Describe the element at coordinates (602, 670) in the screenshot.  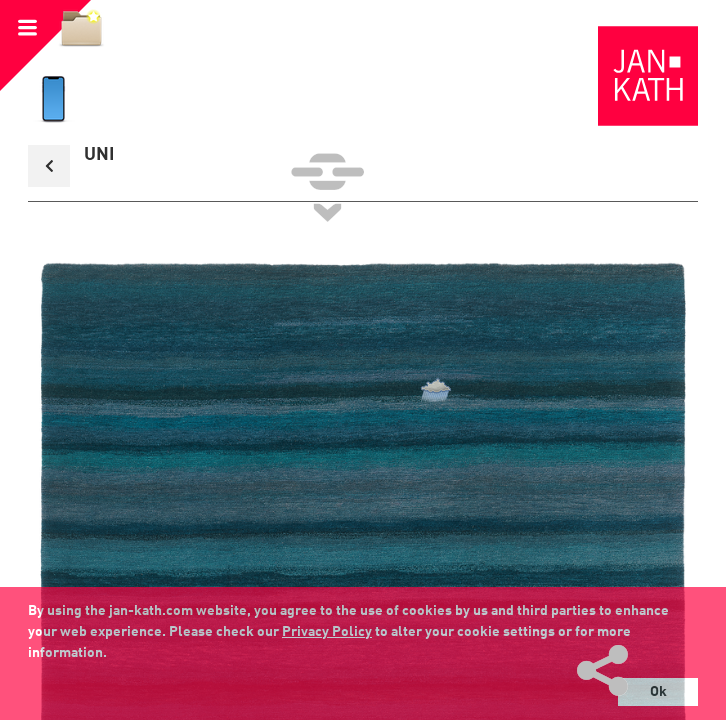
I see `open public shared folder` at that location.